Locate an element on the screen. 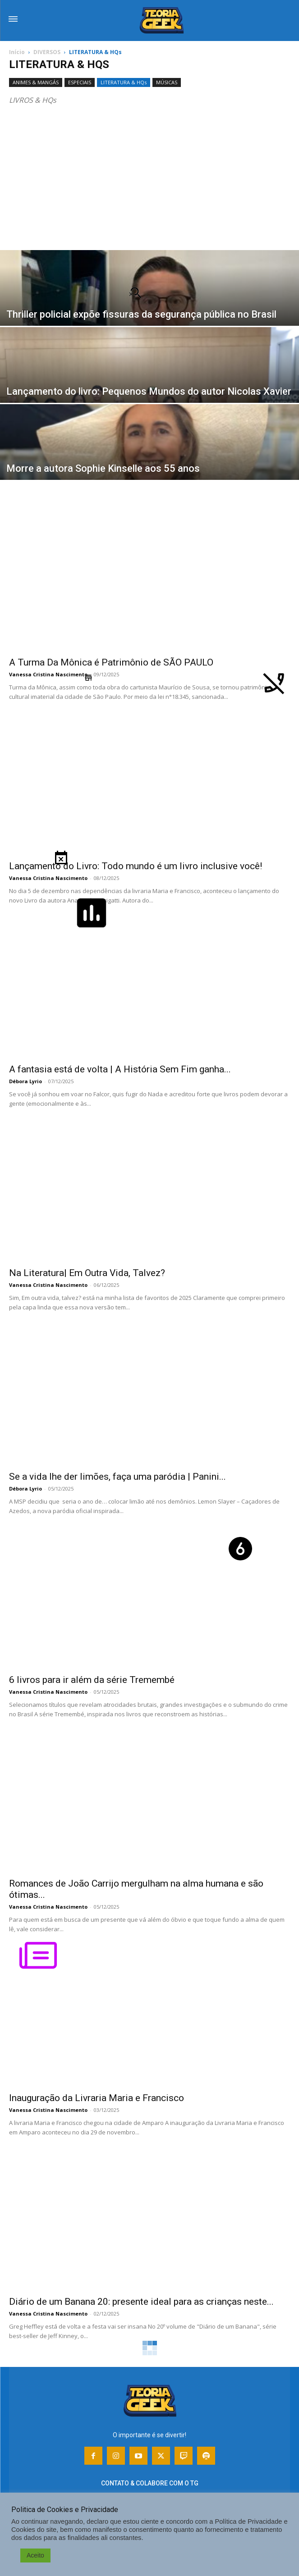 The image size is (299, 2576). phone calls are disabled or unavailable is located at coordinates (274, 683).